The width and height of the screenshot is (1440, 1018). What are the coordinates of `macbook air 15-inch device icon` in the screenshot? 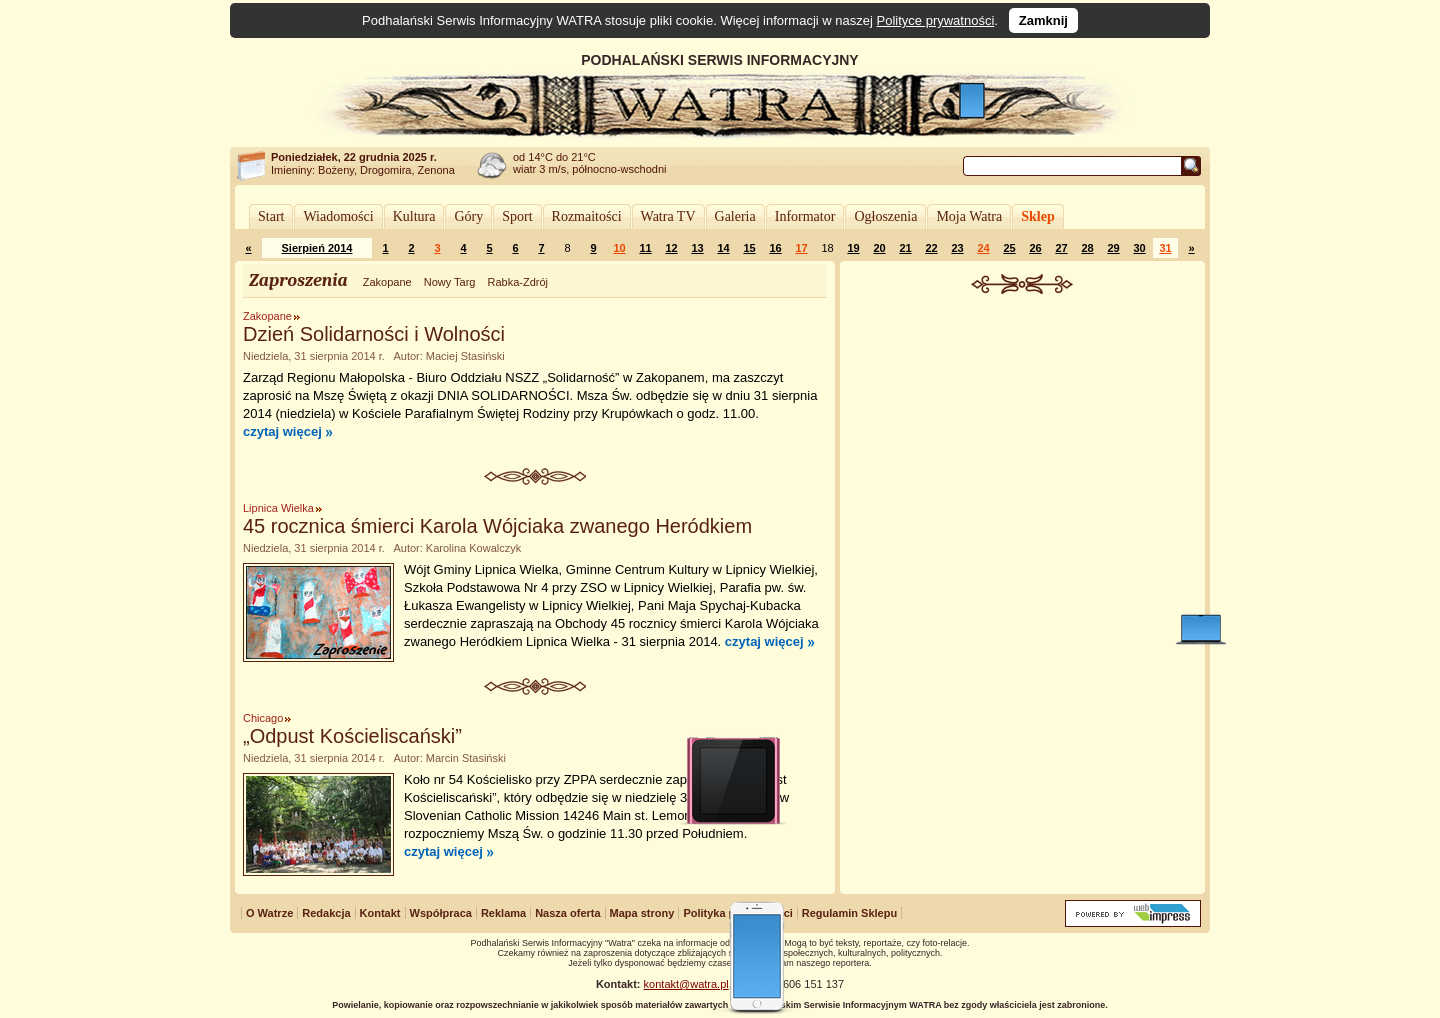 It's located at (1201, 627).